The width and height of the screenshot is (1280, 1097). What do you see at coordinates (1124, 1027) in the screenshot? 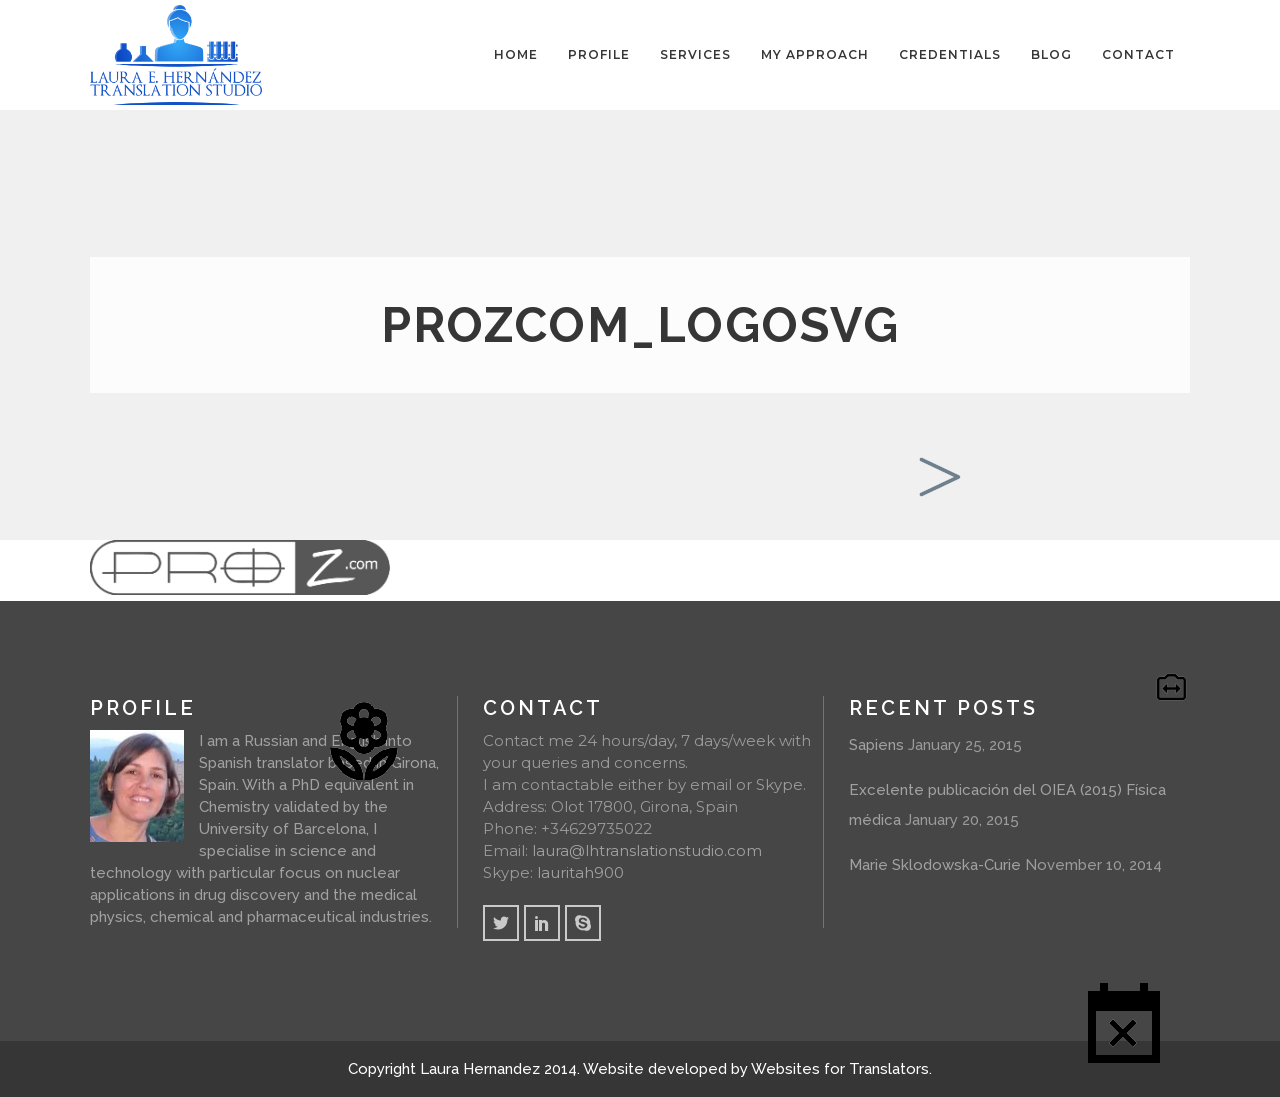
I see `indicates a cancelled or unavailable event` at bounding box center [1124, 1027].